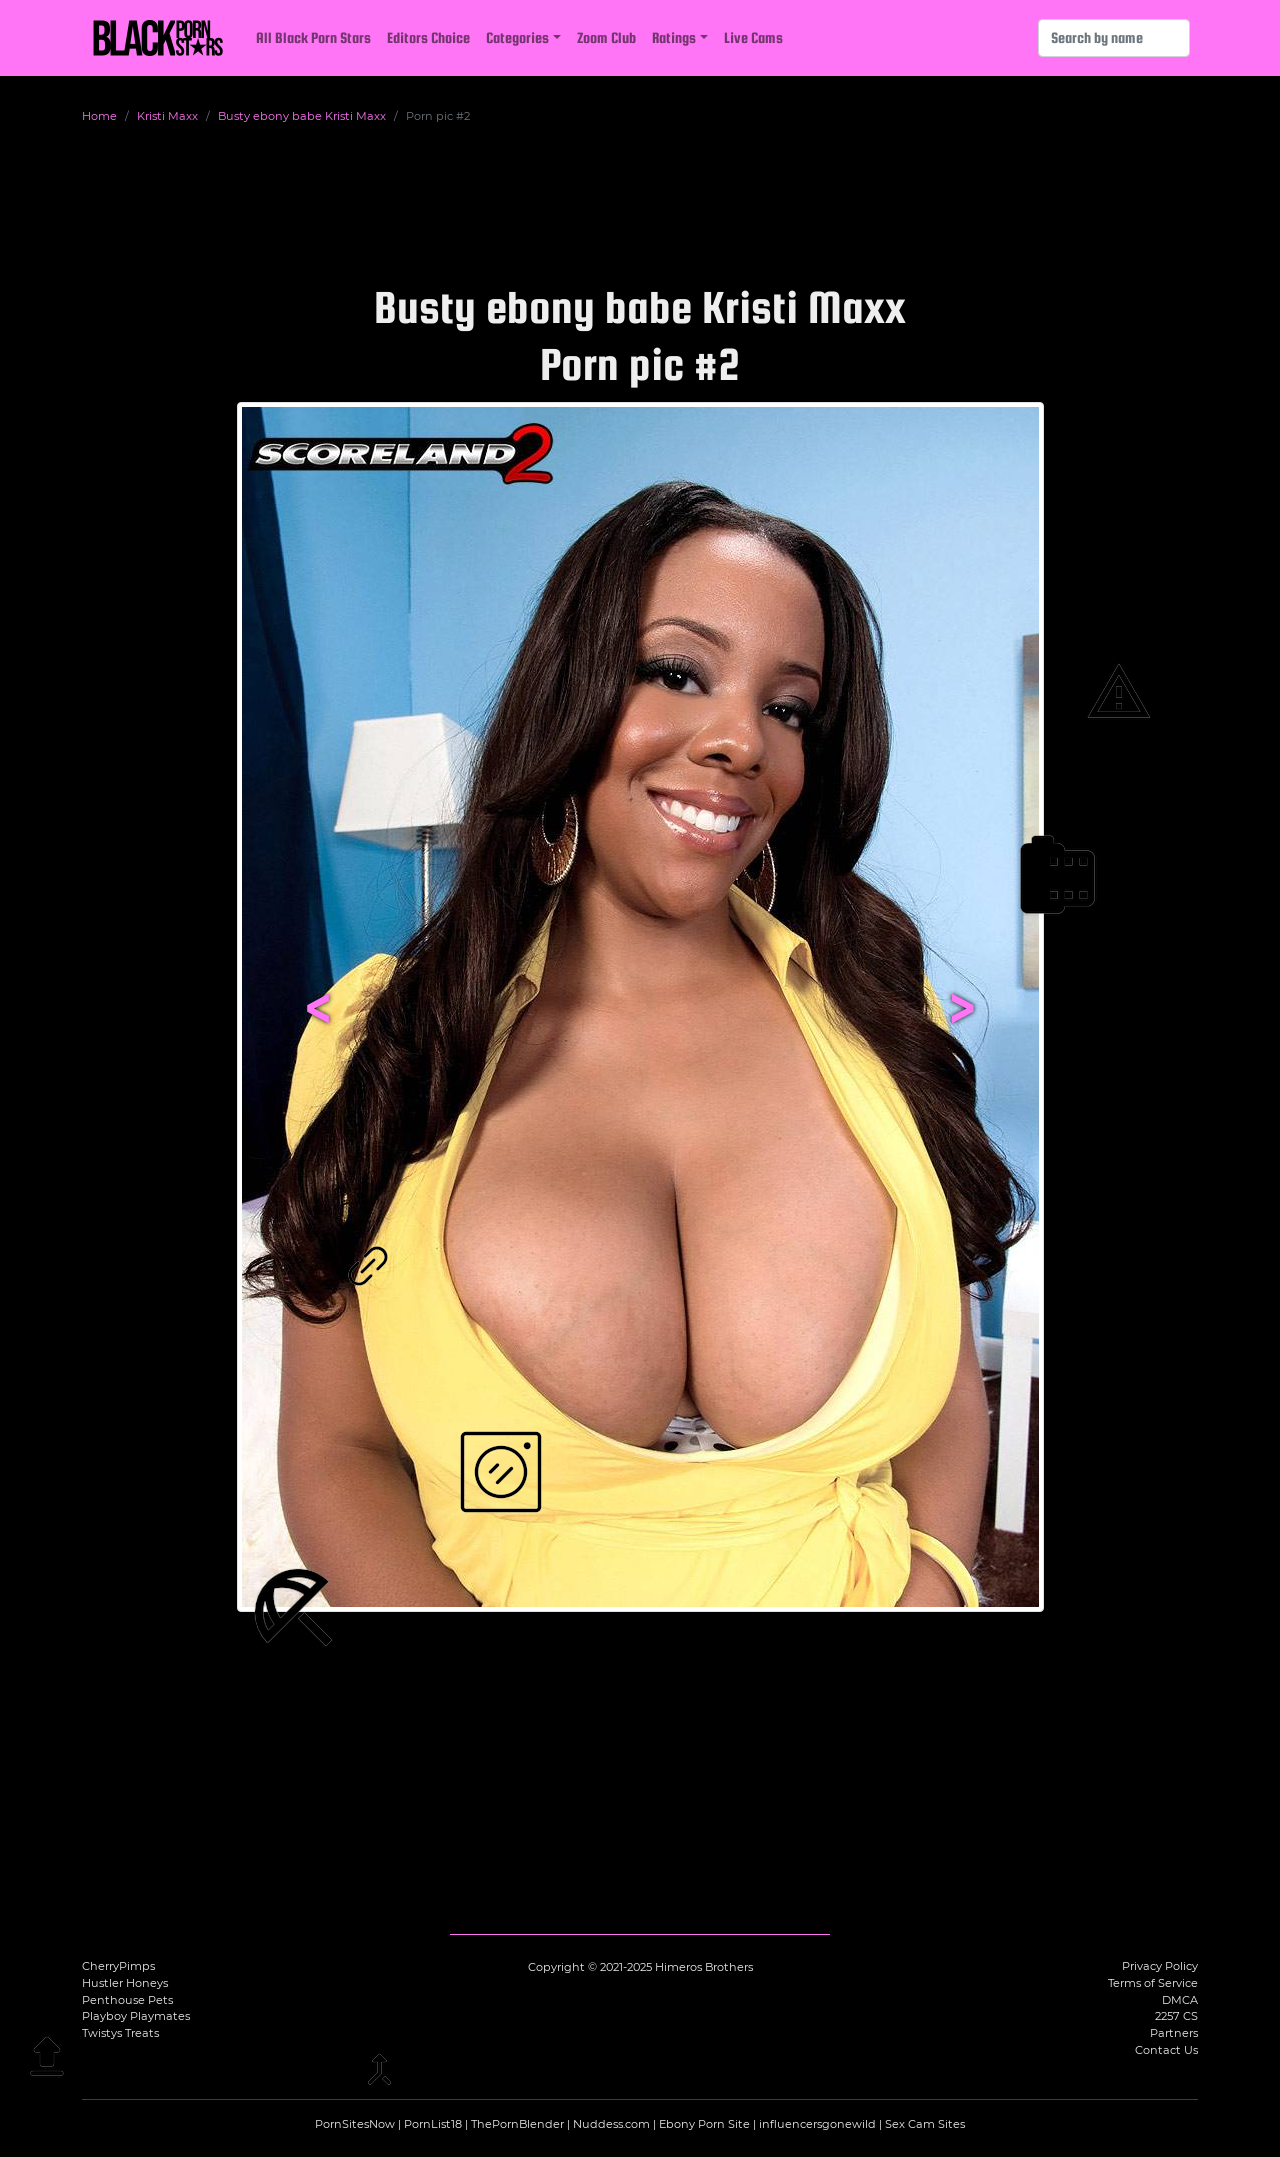 The width and height of the screenshot is (1280, 2157). What do you see at coordinates (379, 2069) in the screenshot?
I see `merge two active calls into a conference` at bounding box center [379, 2069].